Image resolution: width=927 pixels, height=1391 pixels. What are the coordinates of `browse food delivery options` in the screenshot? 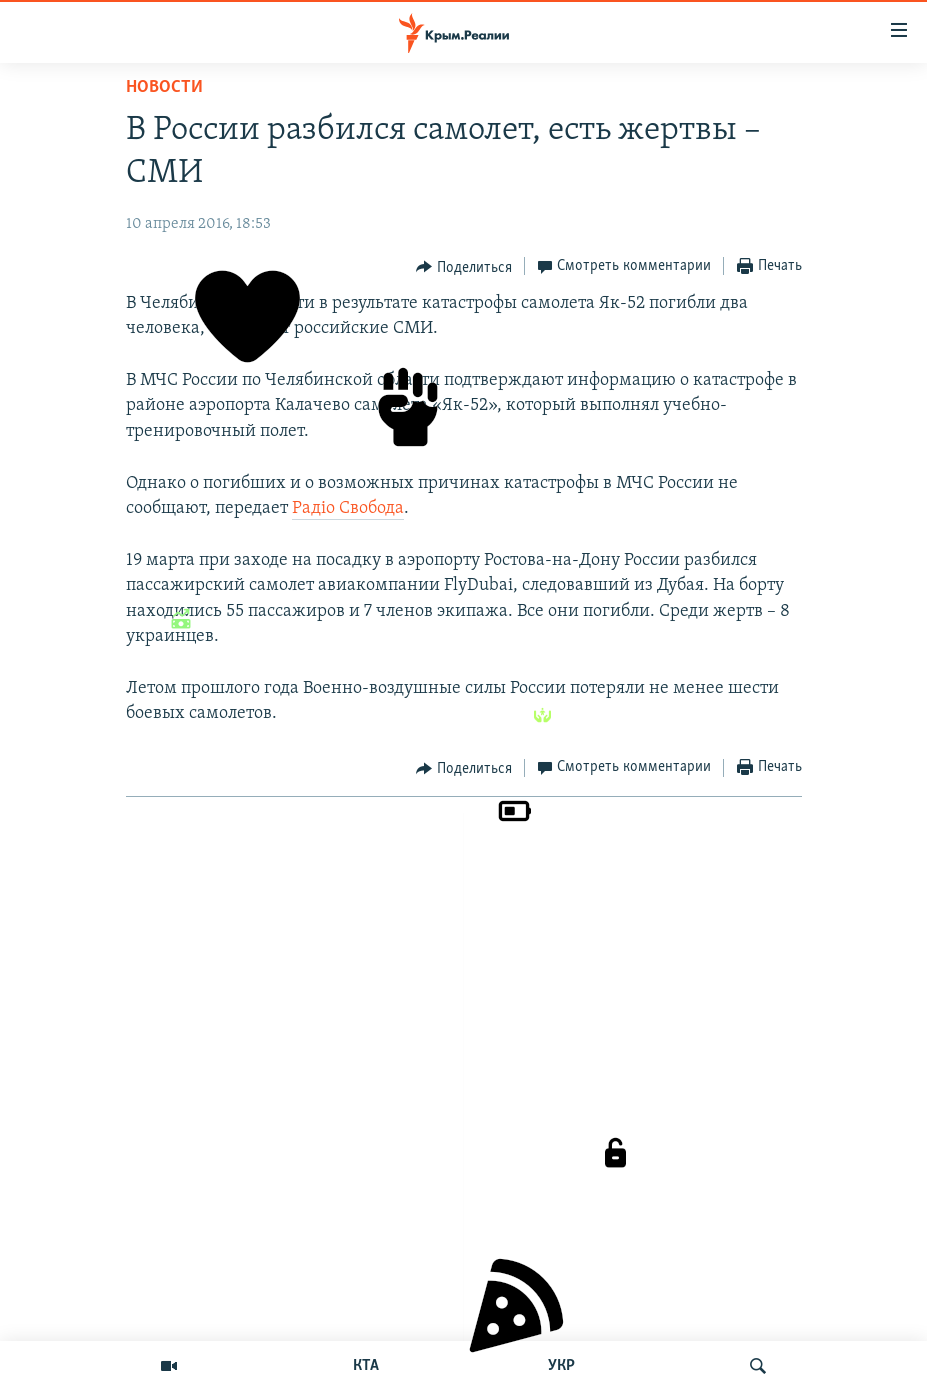 It's located at (516, 1305).